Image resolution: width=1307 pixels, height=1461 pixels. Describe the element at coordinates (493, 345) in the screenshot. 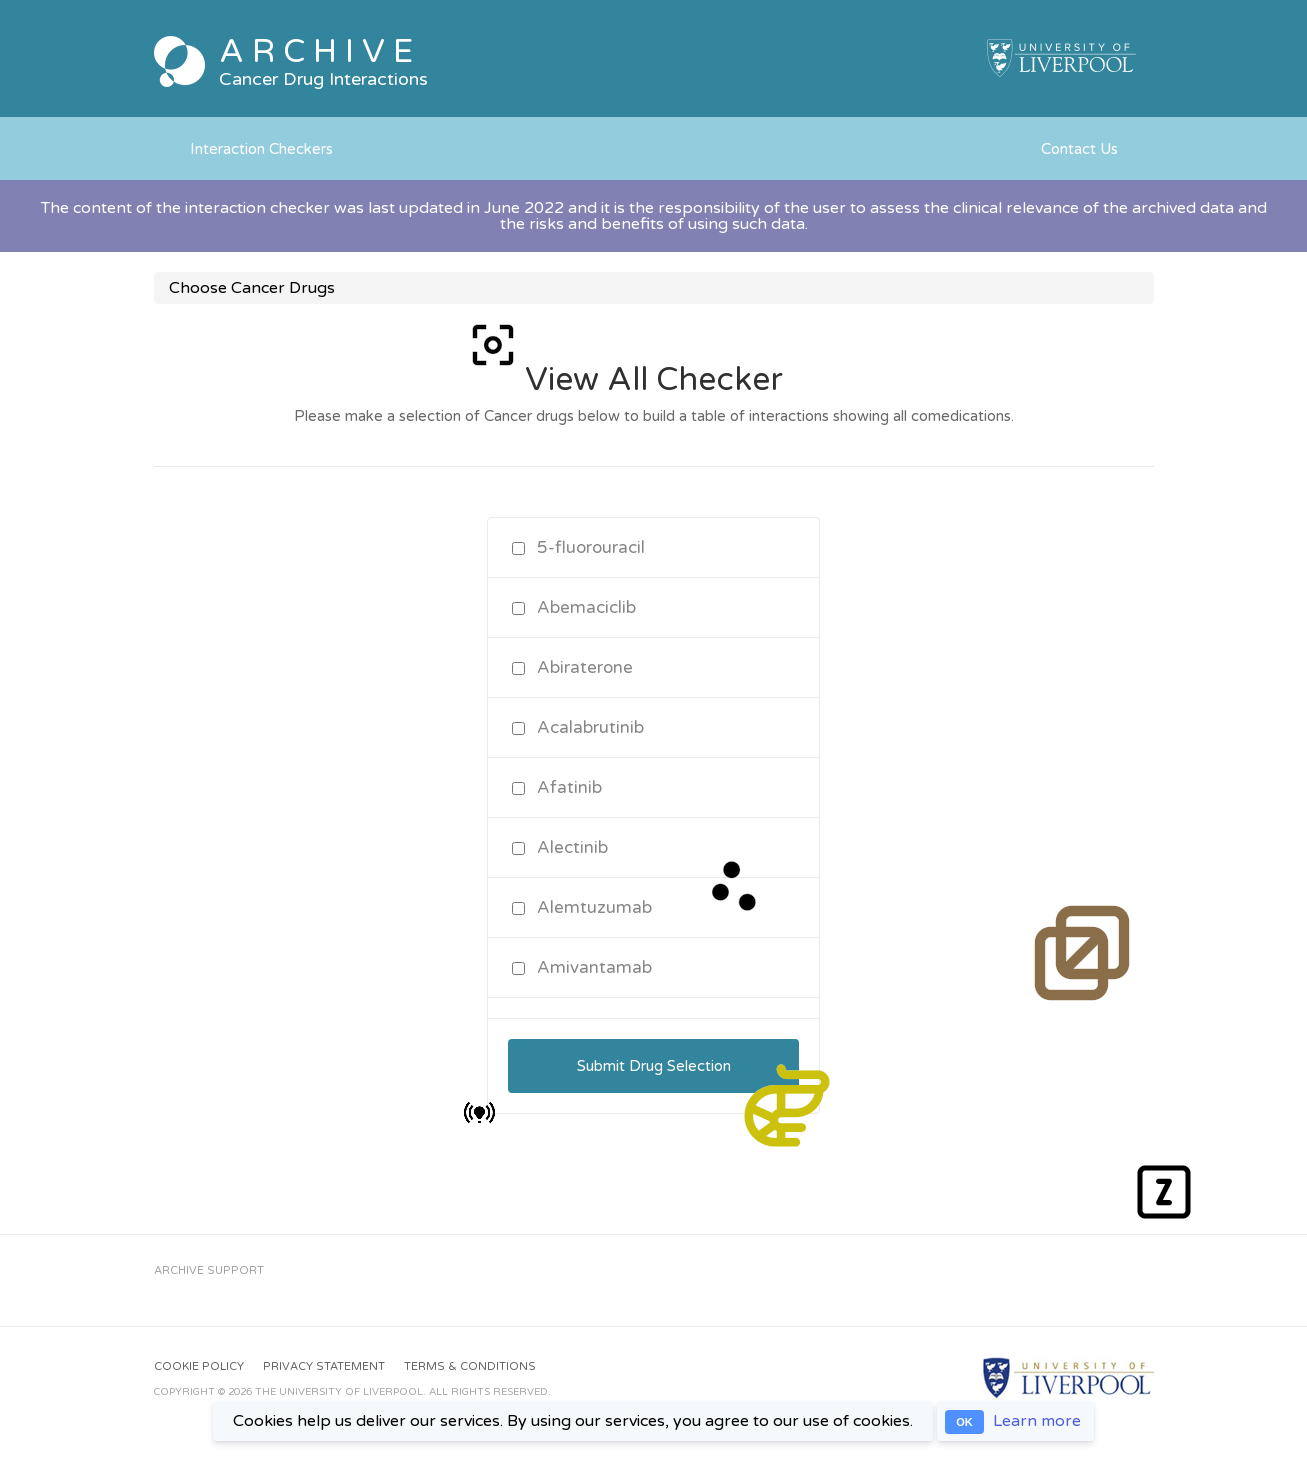

I see `center focus on camera viewfinder` at that location.